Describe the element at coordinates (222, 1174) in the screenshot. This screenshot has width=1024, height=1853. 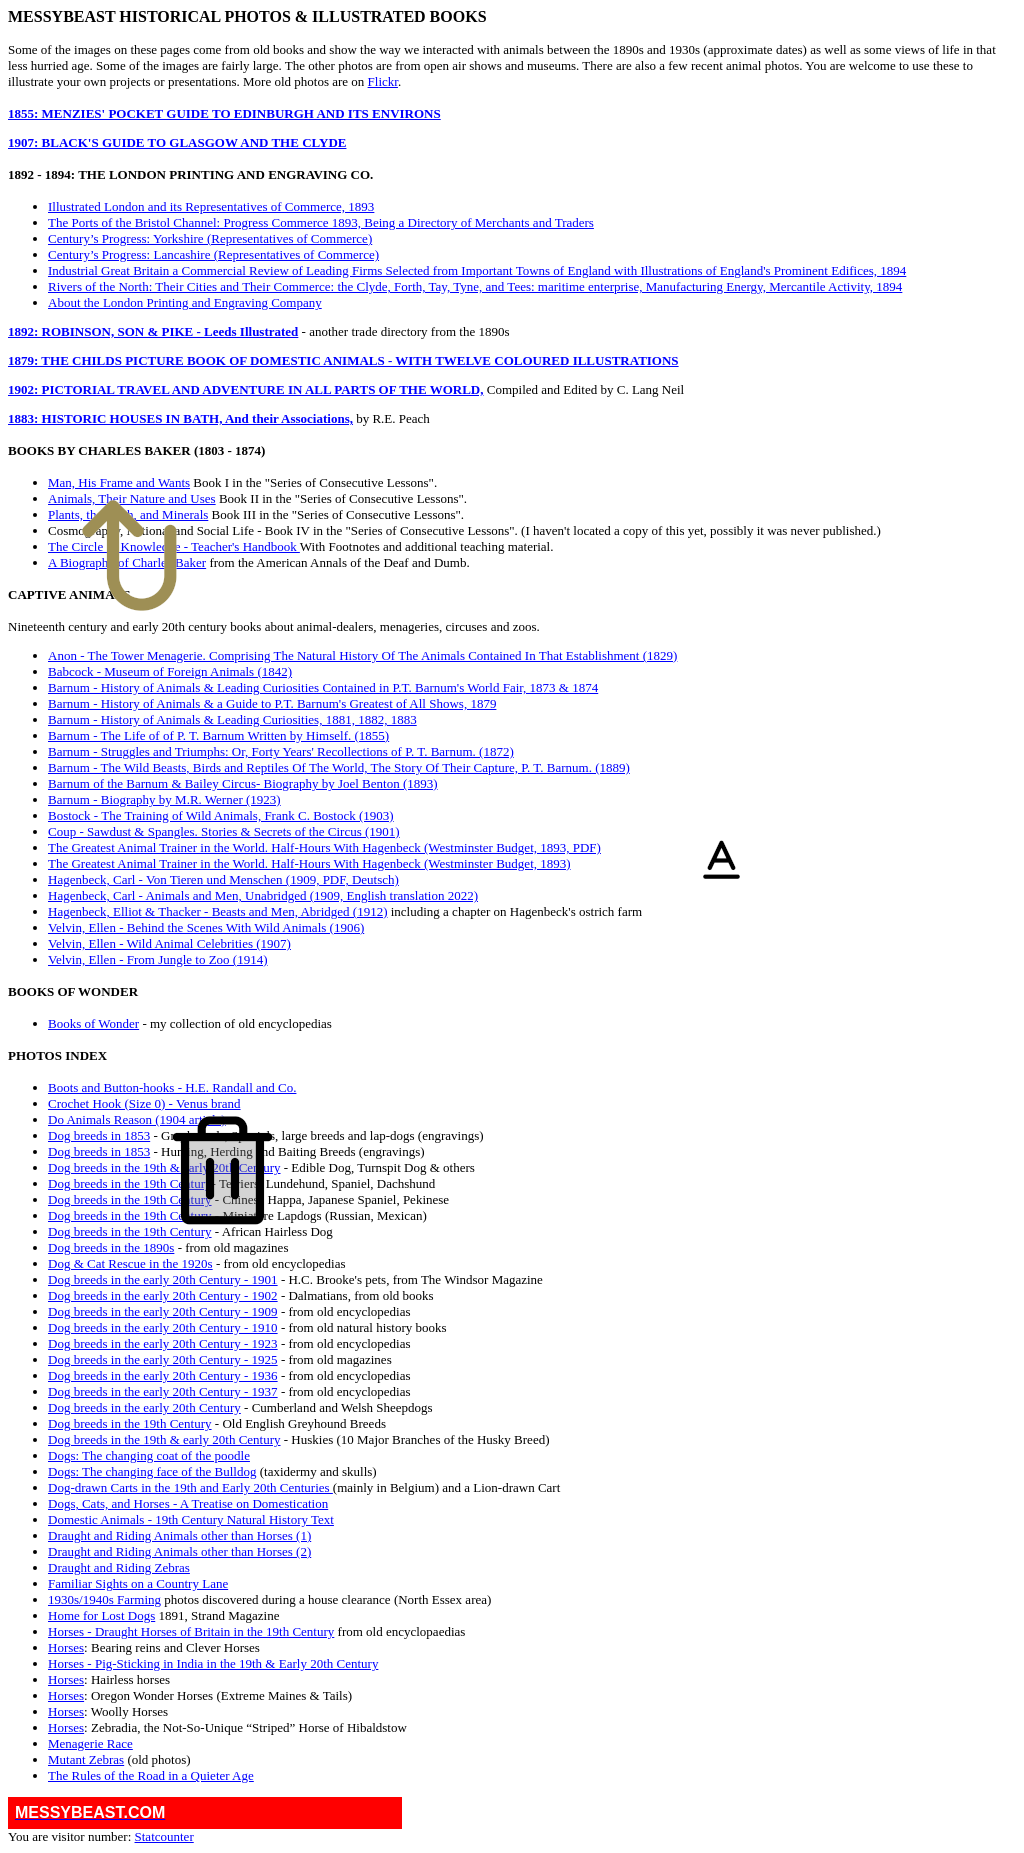
I see `delete selected item` at that location.